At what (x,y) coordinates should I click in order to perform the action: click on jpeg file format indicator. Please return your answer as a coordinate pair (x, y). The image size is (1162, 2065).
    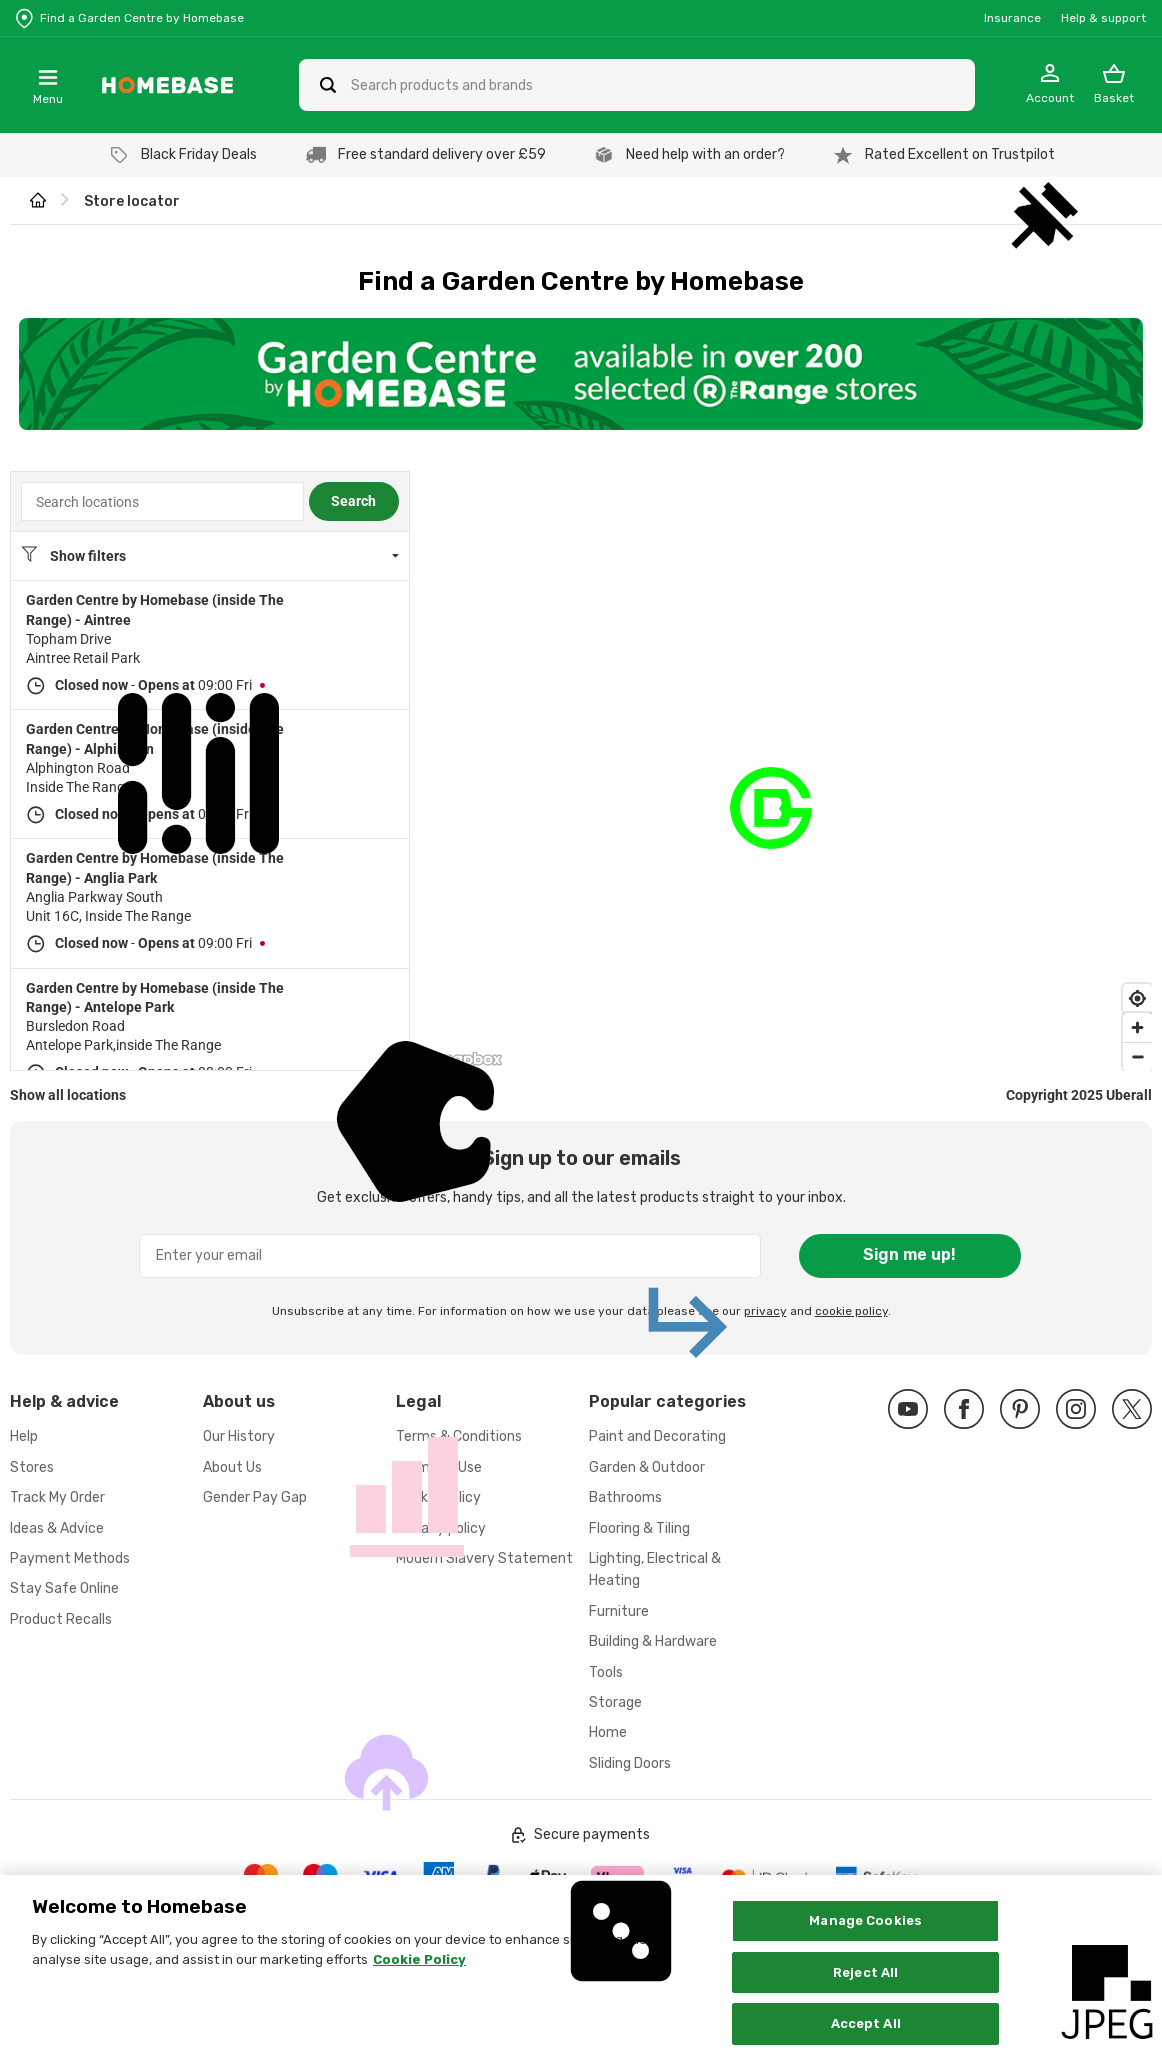
    Looking at the image, I should click on (1107, 1992).